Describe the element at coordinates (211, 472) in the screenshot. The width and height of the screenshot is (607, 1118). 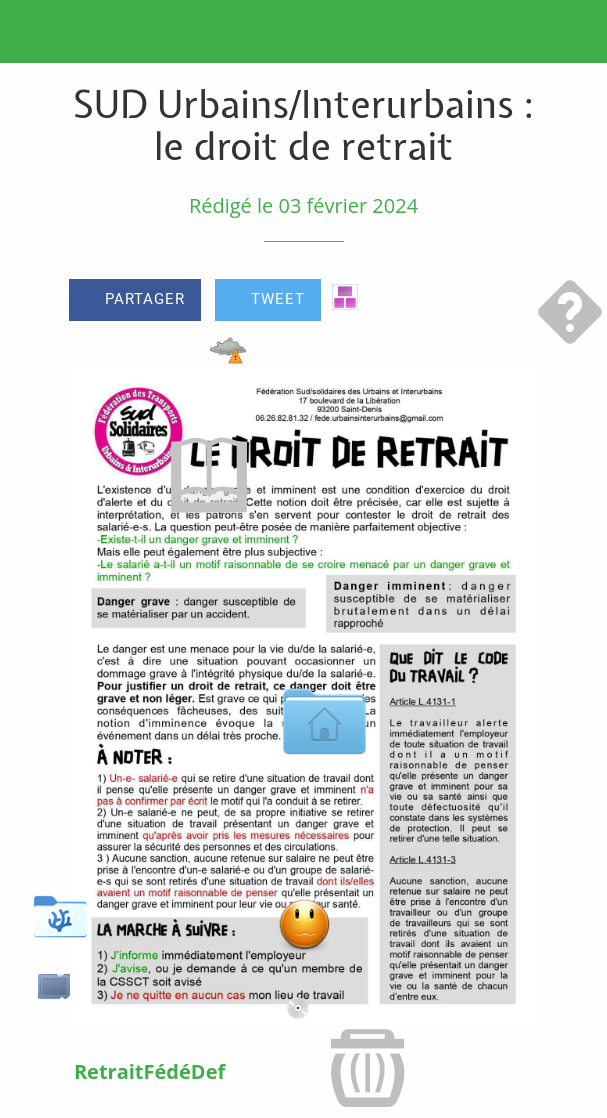
I see `open the dictionary application` at that location.